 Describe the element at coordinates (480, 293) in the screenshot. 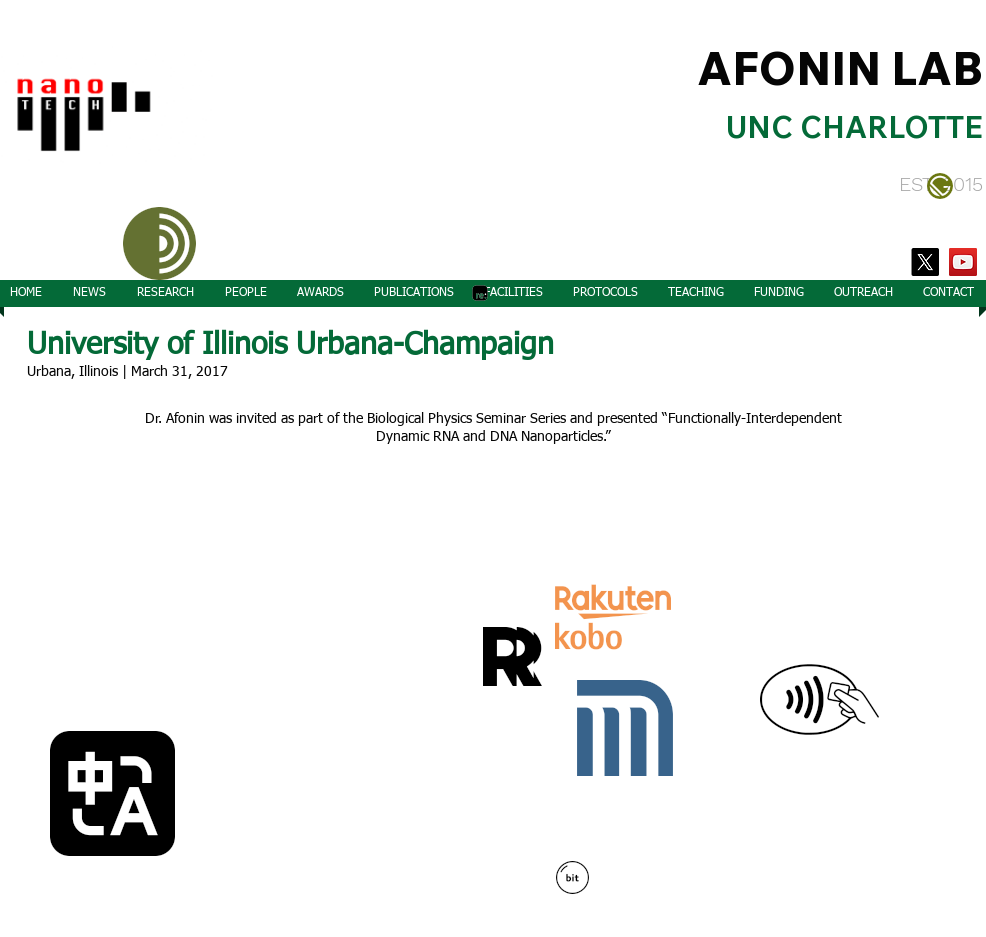

I see `replyd app logo` at that location.